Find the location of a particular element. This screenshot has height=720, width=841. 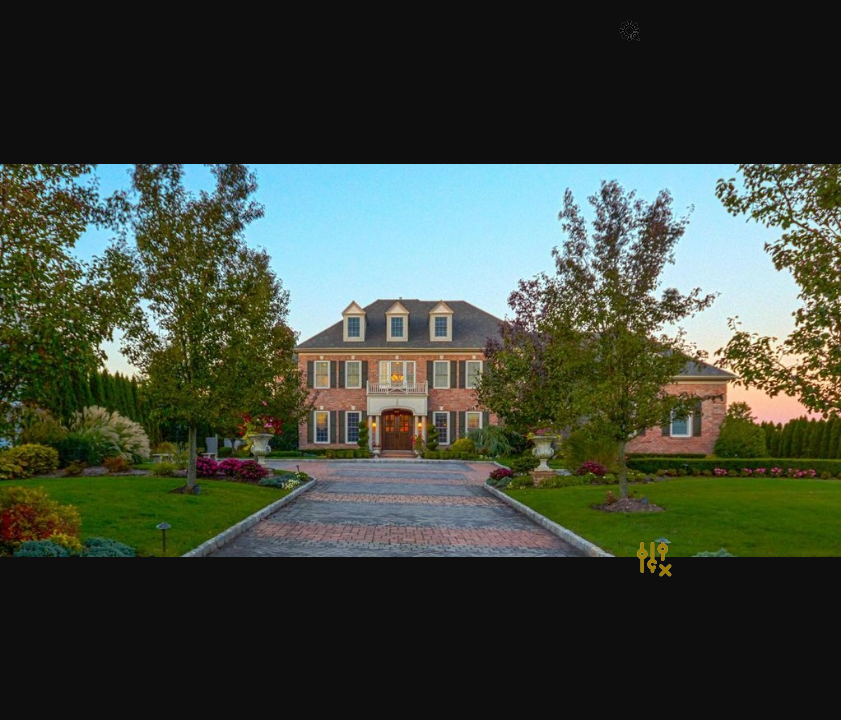

search for virus or malware threats is located at coordinates (629, 30).